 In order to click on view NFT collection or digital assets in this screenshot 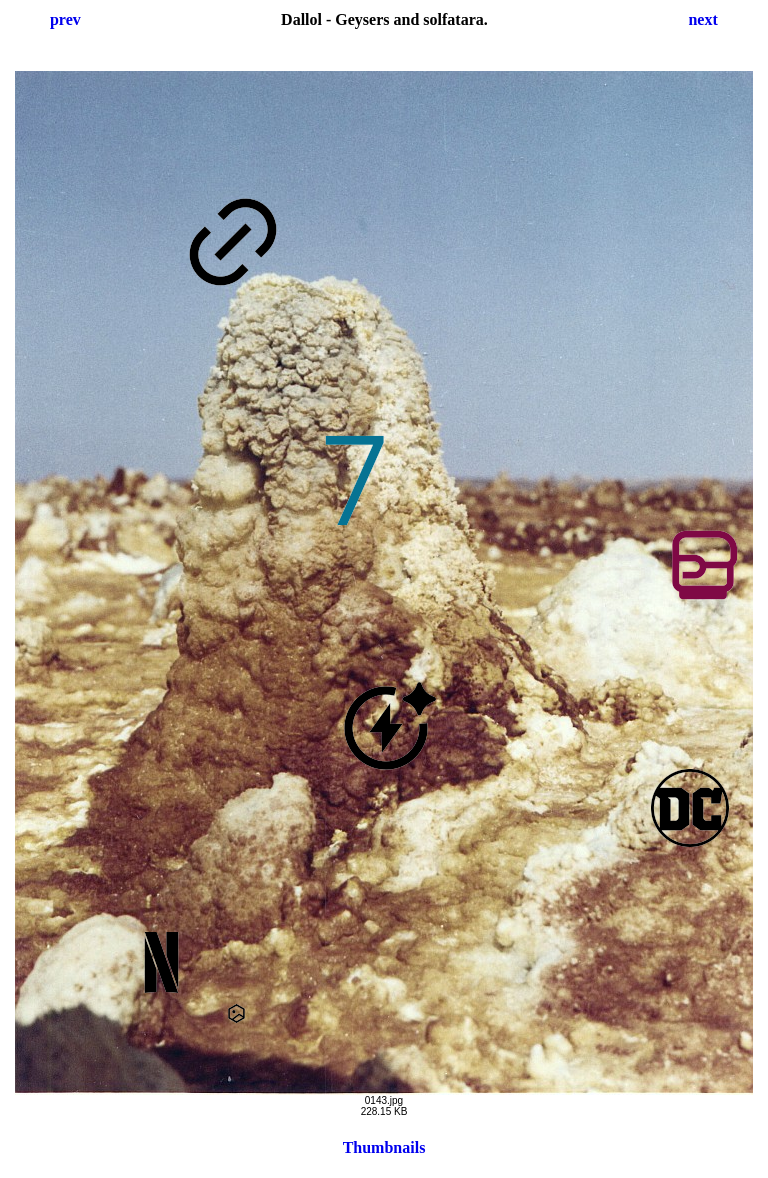, I will do `click(236, 1013)`.